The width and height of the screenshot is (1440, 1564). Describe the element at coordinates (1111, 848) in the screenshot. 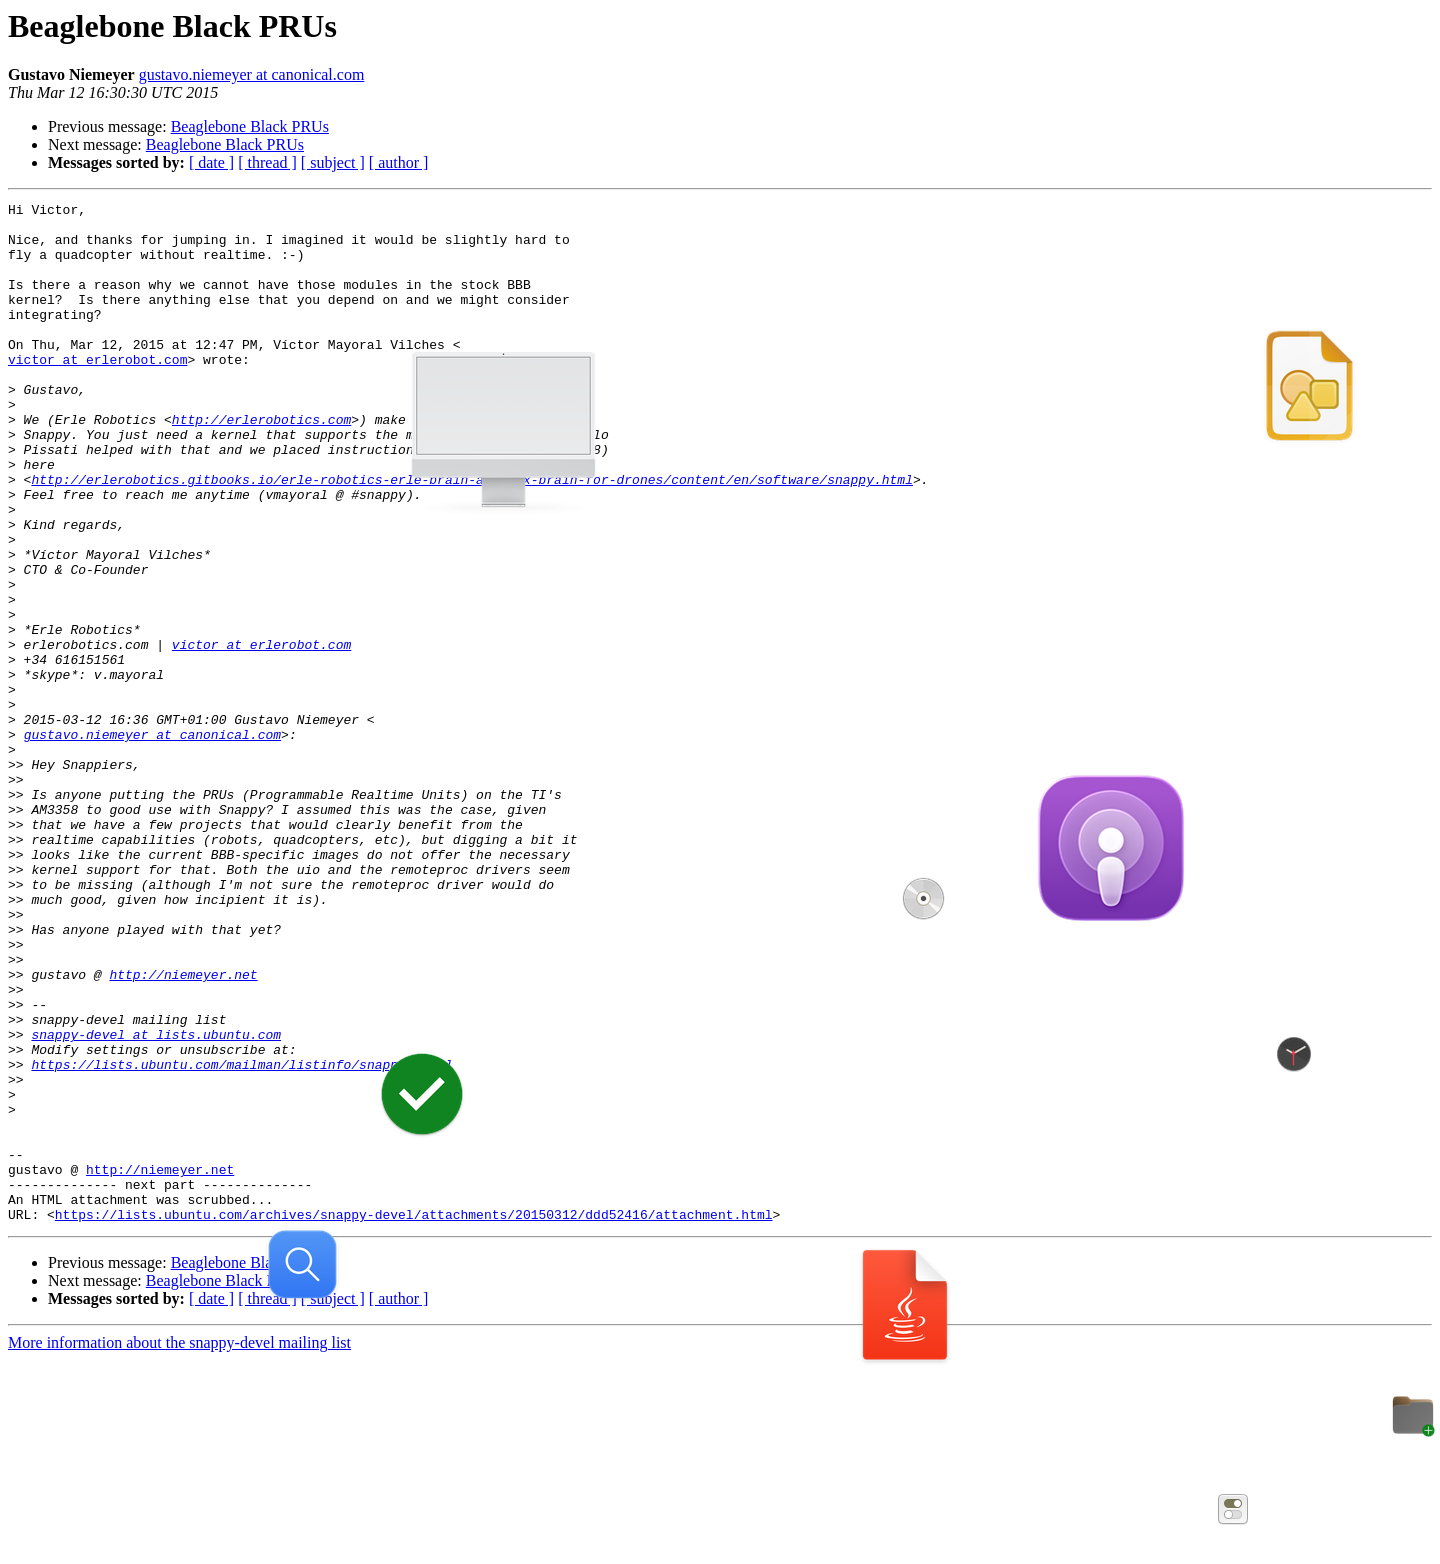

I see `open the apple podcasts app` at that location.